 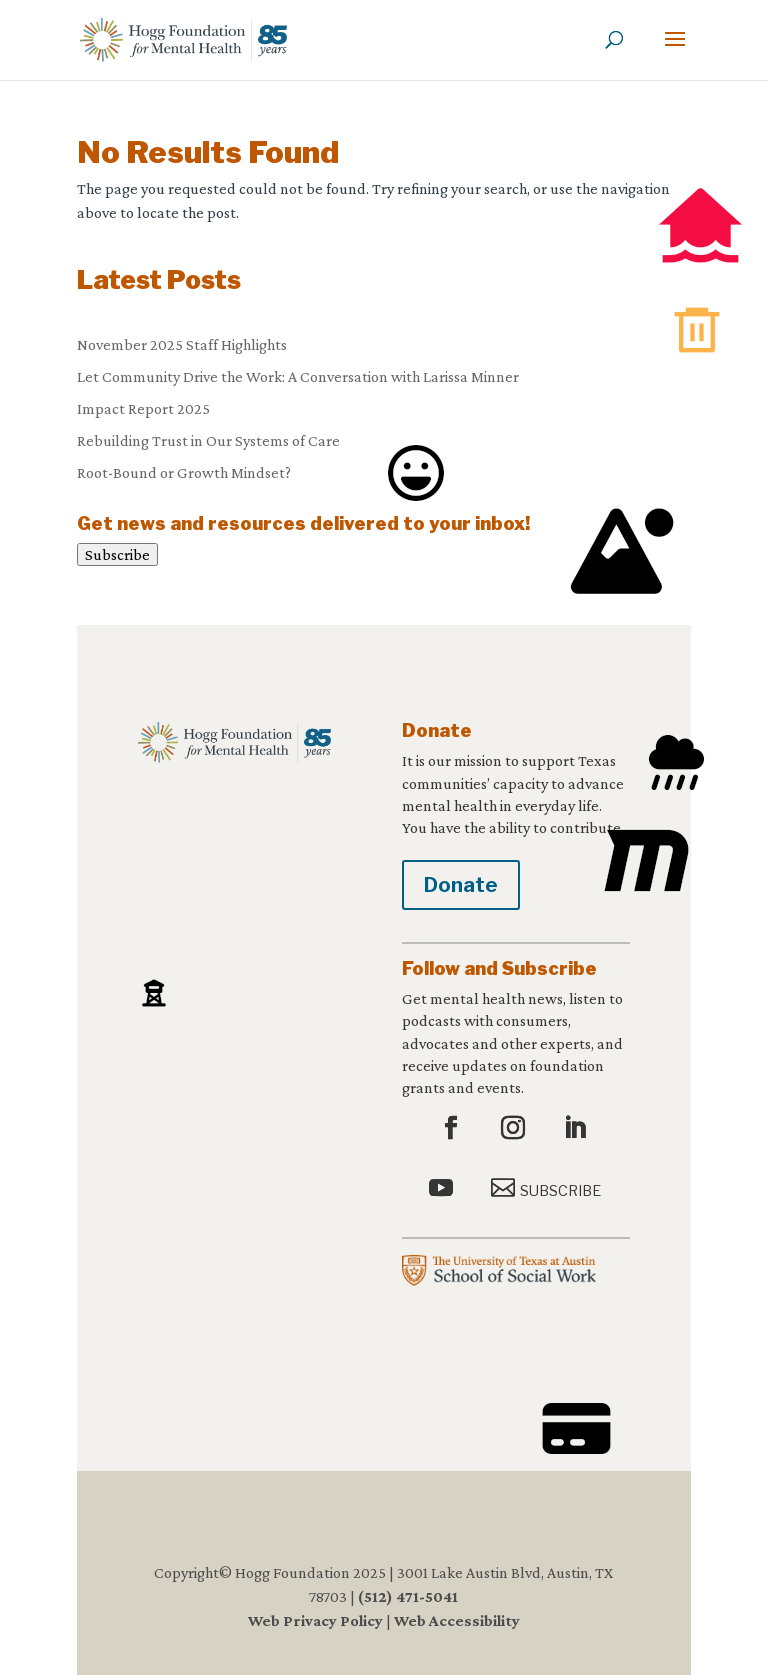 I want to click on maxcdn logo - content delivery network service, so click(x=646, y=860).